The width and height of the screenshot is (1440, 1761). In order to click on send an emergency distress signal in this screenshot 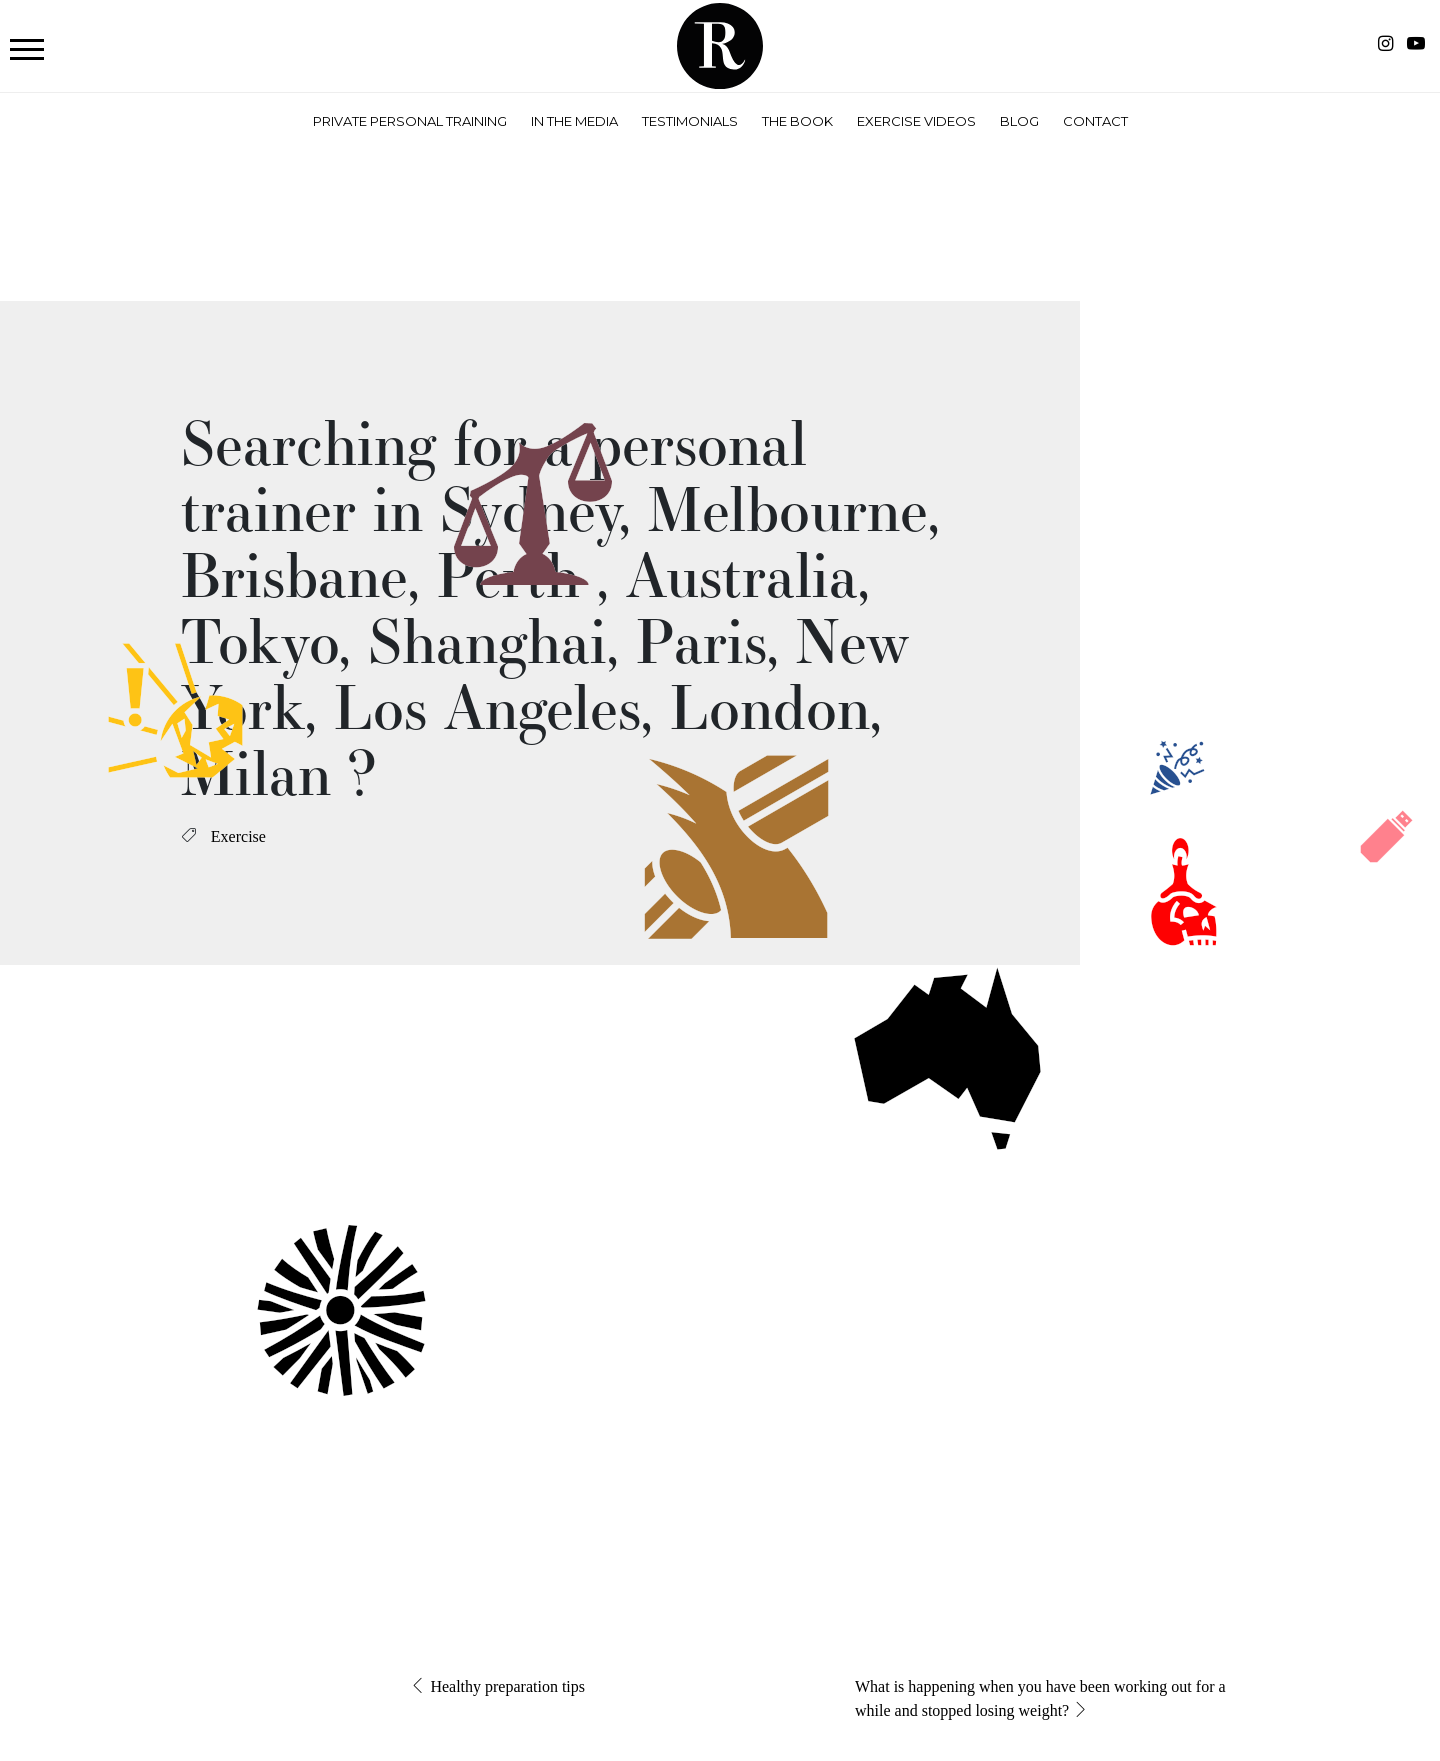, I will do `click(175, 710)`.